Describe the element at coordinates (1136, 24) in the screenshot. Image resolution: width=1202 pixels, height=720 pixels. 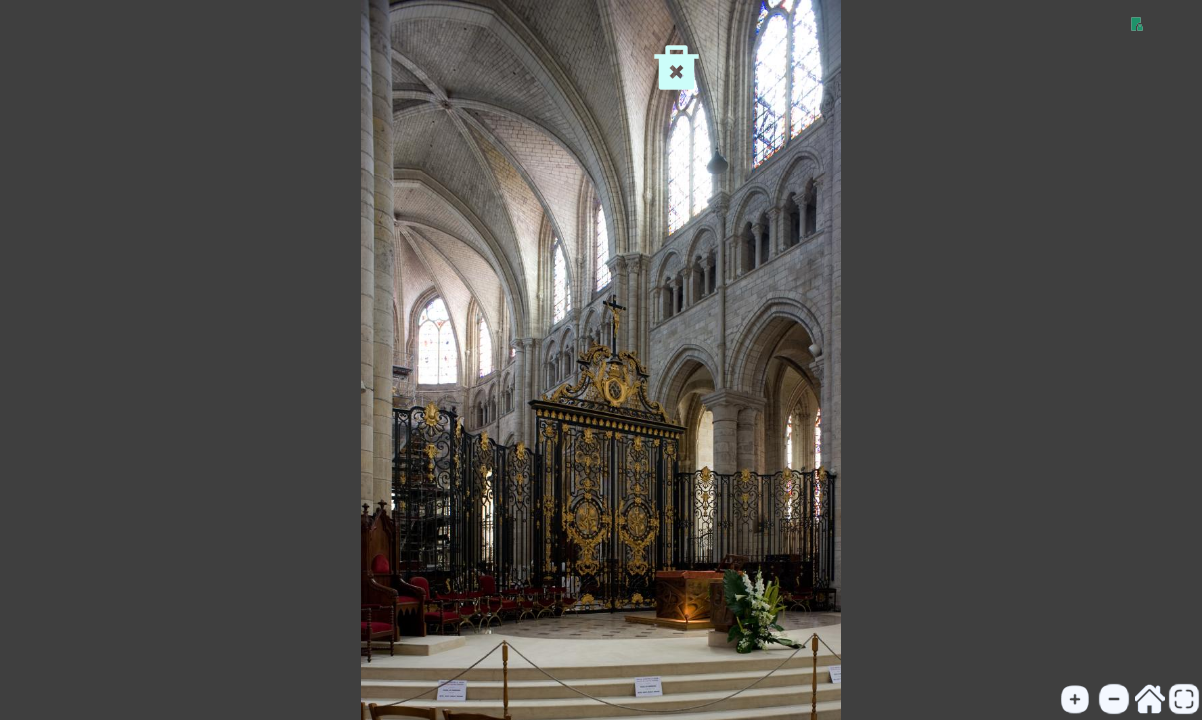
I see `indicates phone is locked or secured` at that location.